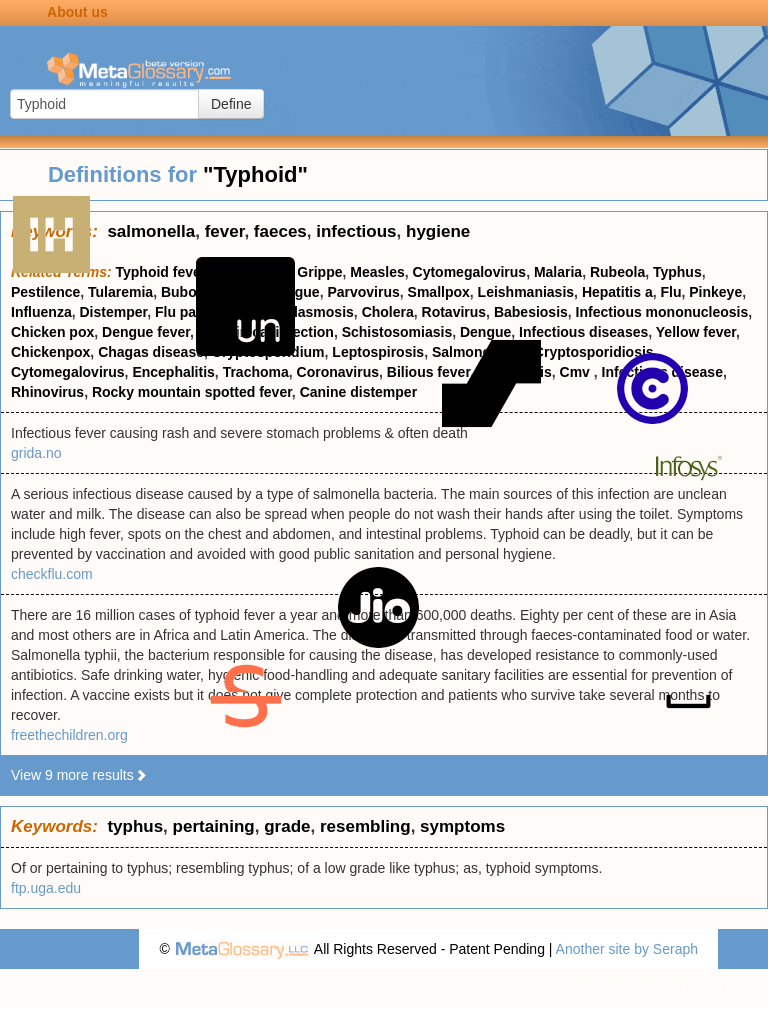  I want to click on open the Continente app or website, so click(652, 388).